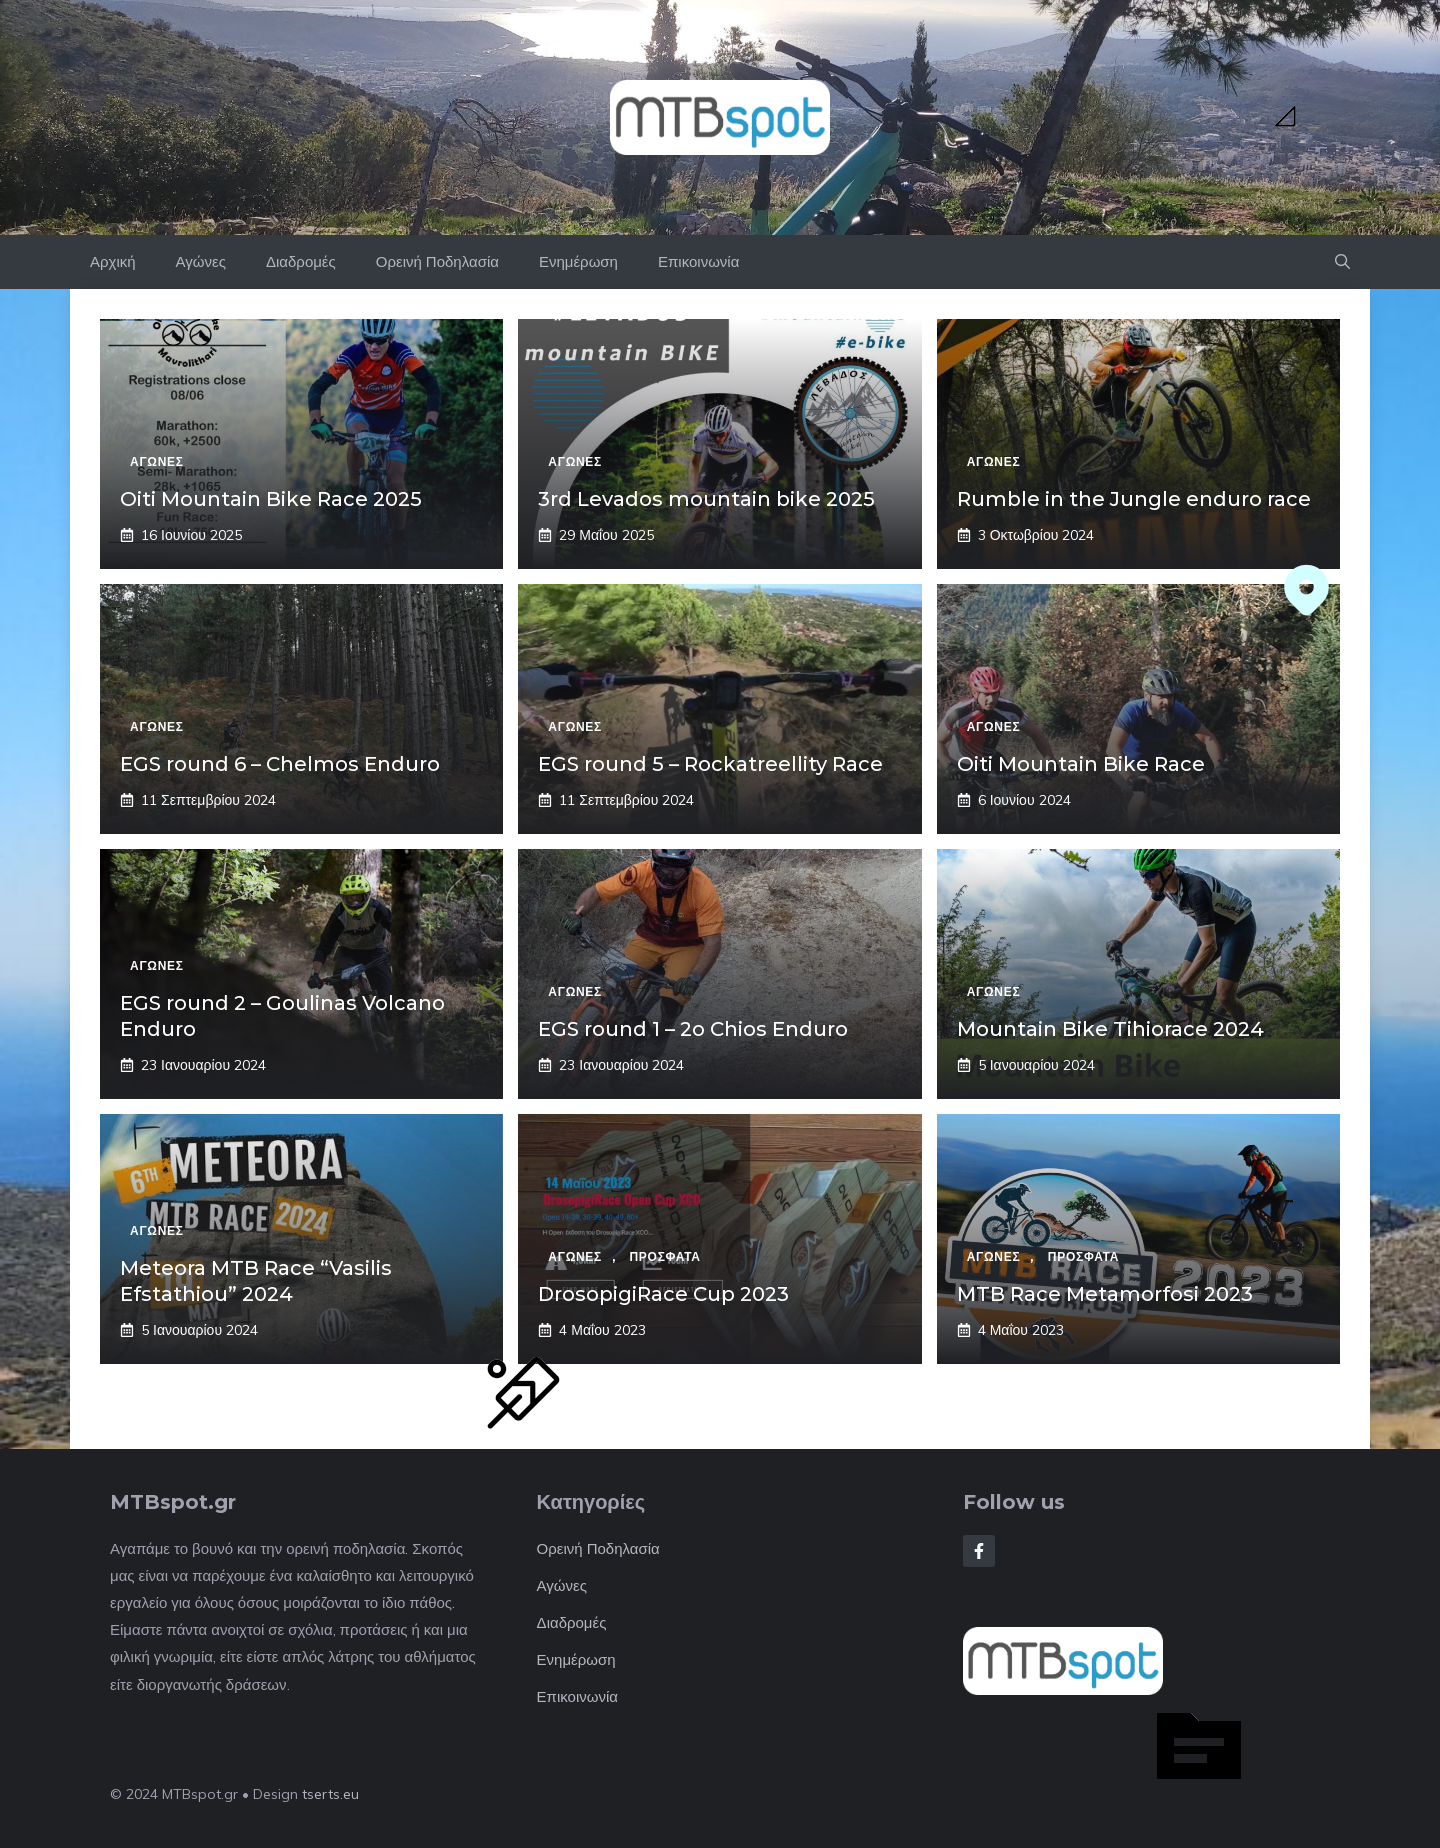 The image size is (1440, 1848). Describe the element at coordinates (519, 1391) in the screenshot. I see `access cricket sports scores or content` at that location.